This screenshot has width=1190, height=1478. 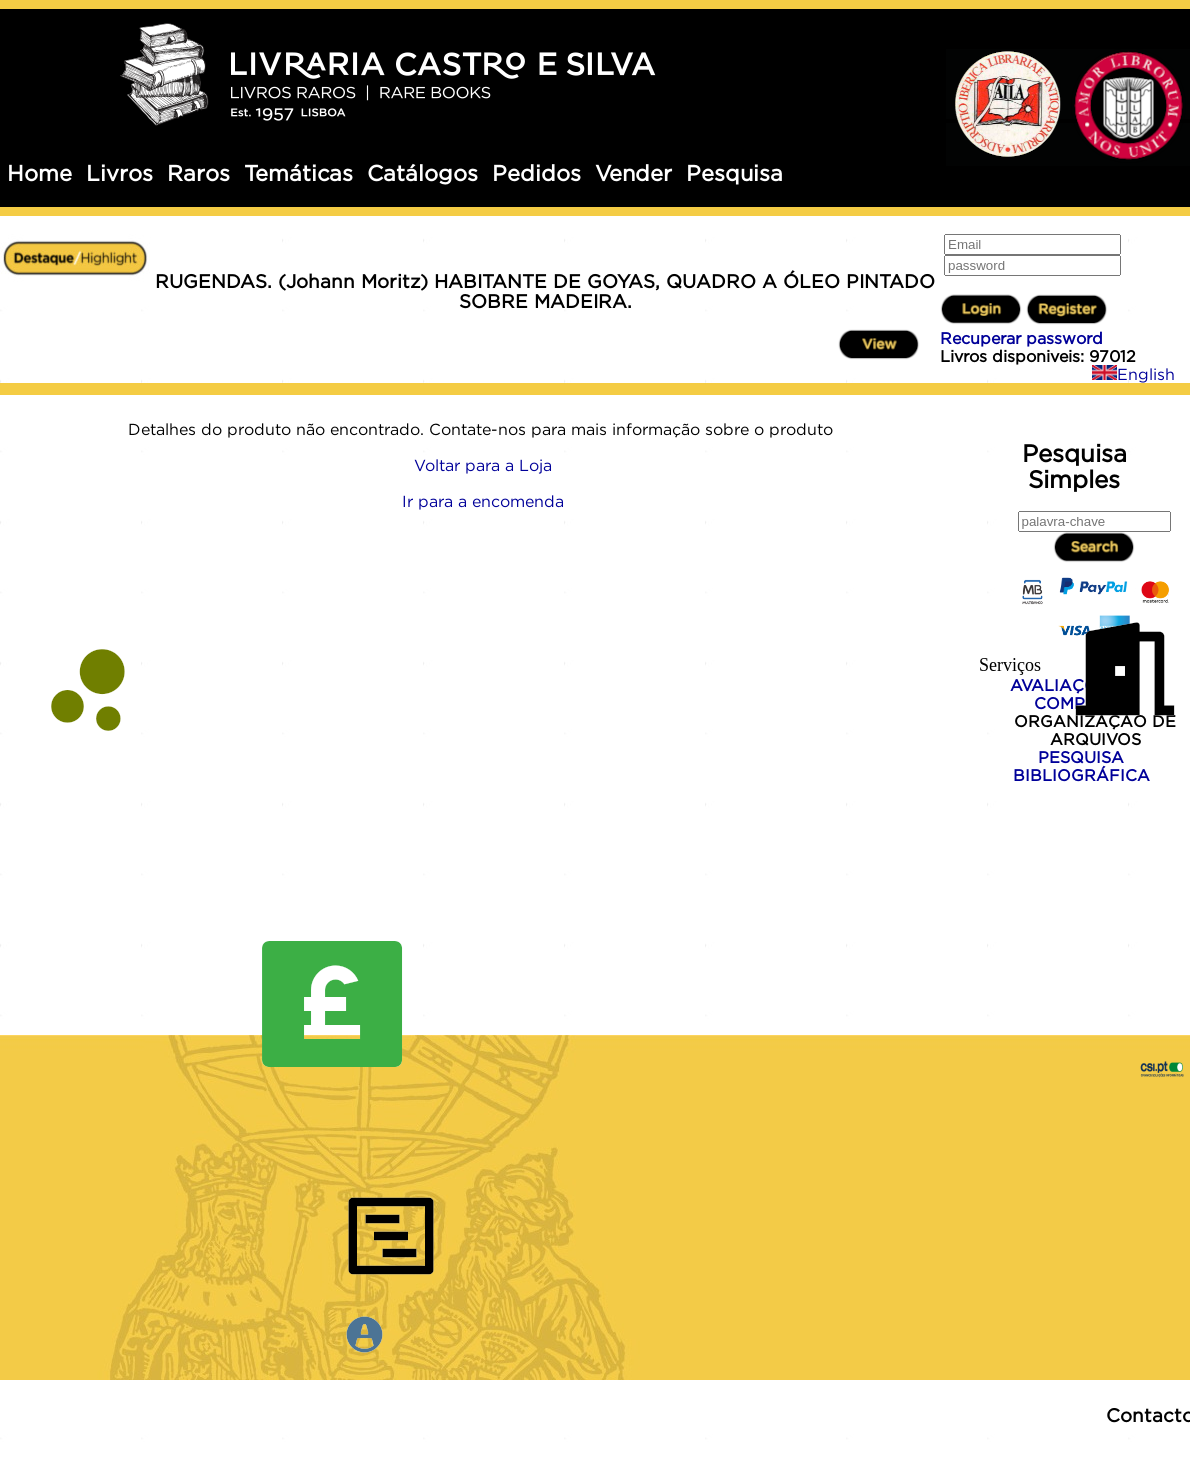 What do you see at coordinates (364, 1334) in the screenshot?
I see `open markup or annotation tools` at bounding box center [364, 1334].